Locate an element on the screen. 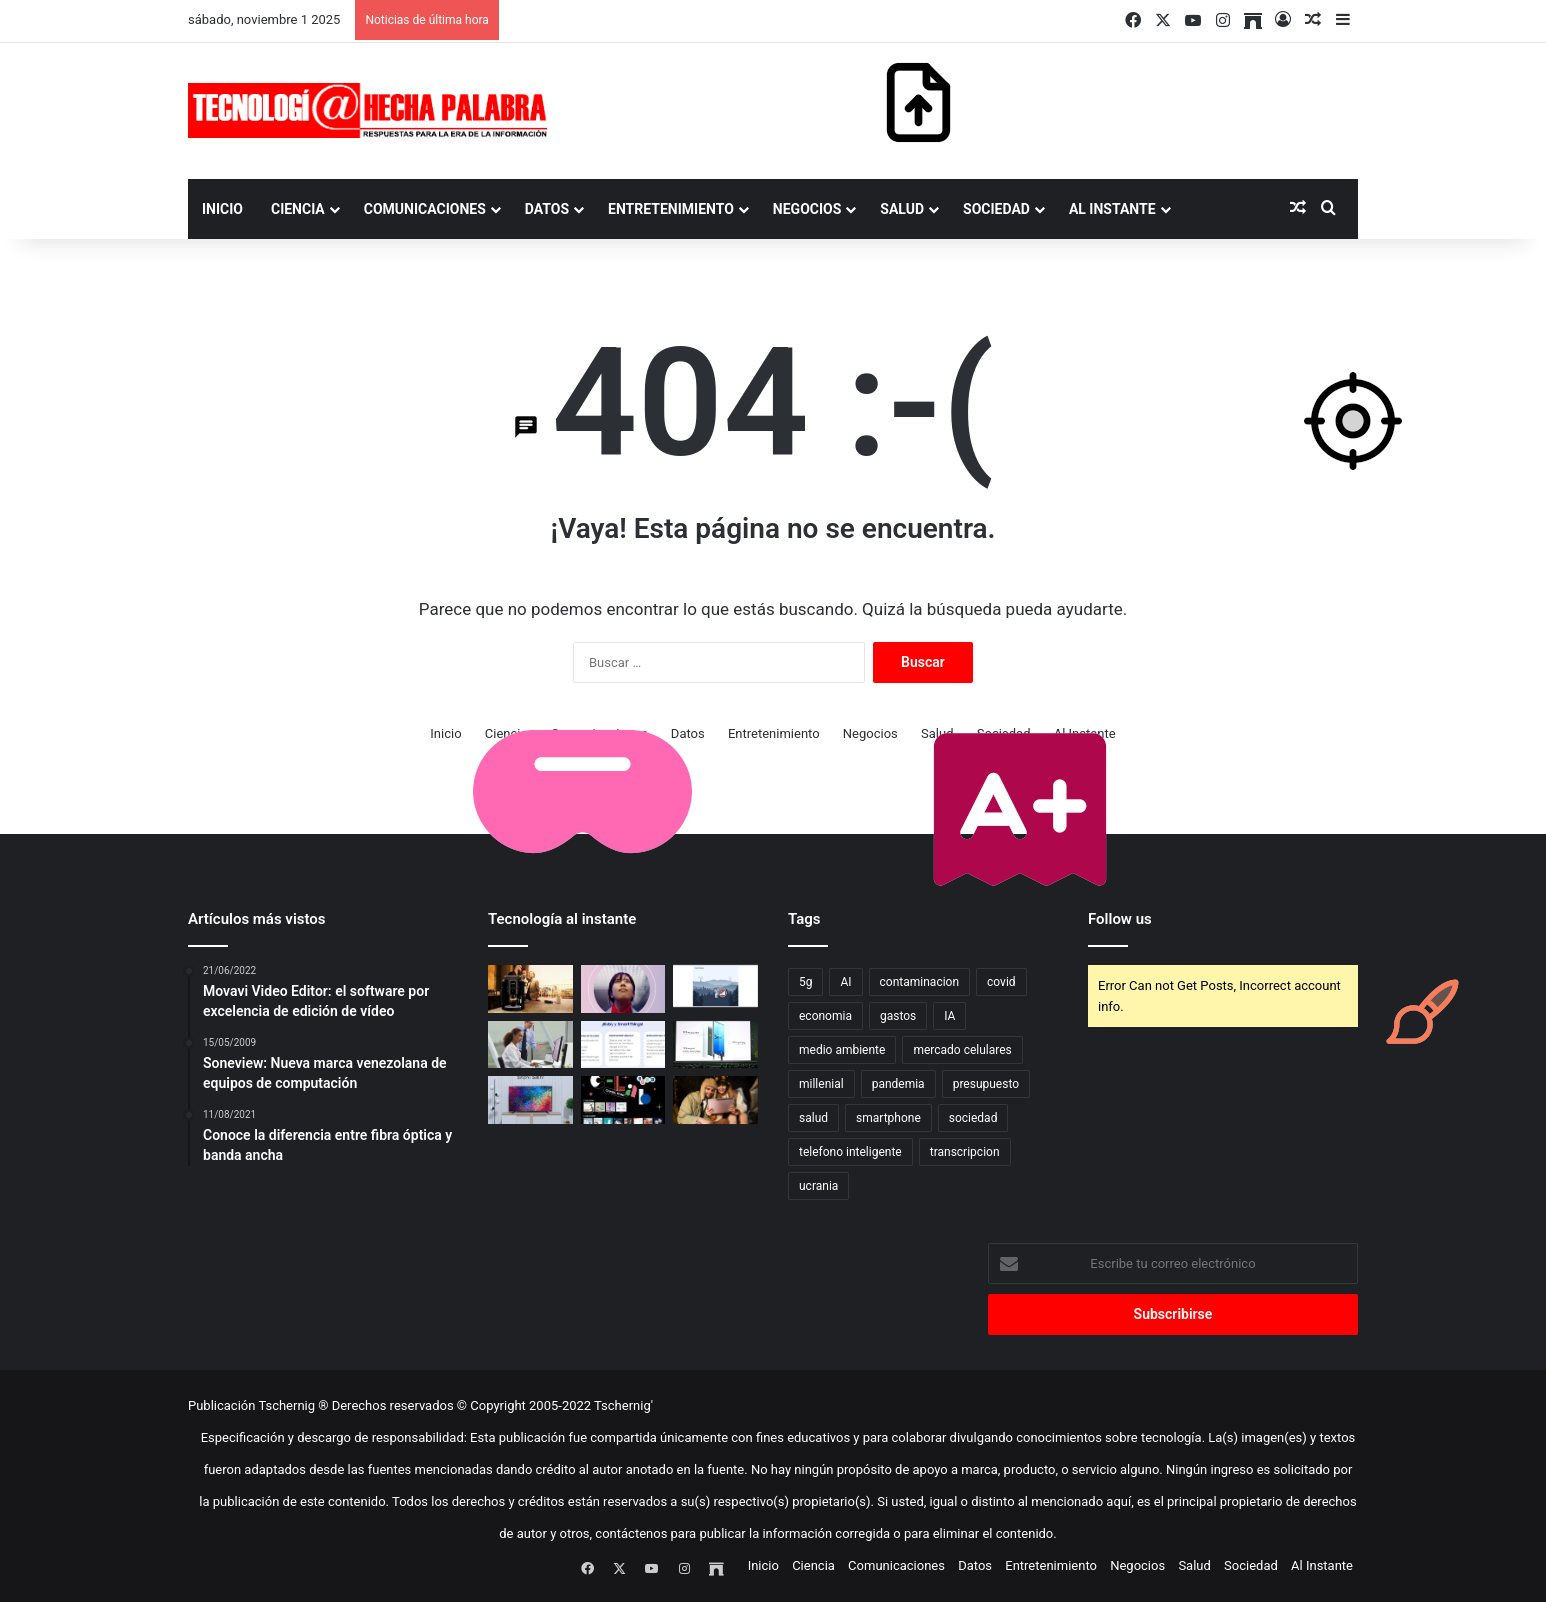  view exam or test results is located at coordinates (1020, 806).